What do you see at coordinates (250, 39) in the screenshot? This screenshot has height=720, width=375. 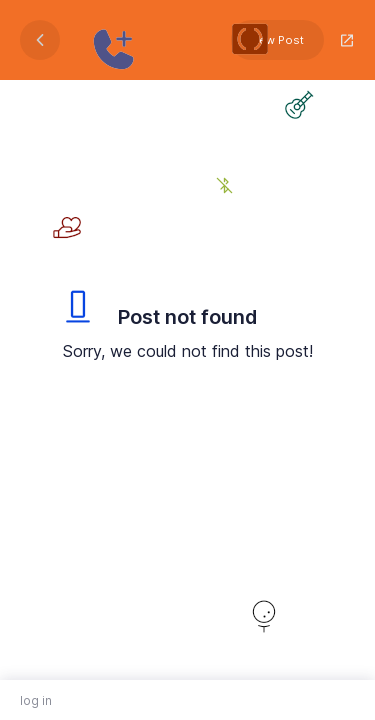 I see `insert parentheses or brackets in text` at bounding box center [250, 39].